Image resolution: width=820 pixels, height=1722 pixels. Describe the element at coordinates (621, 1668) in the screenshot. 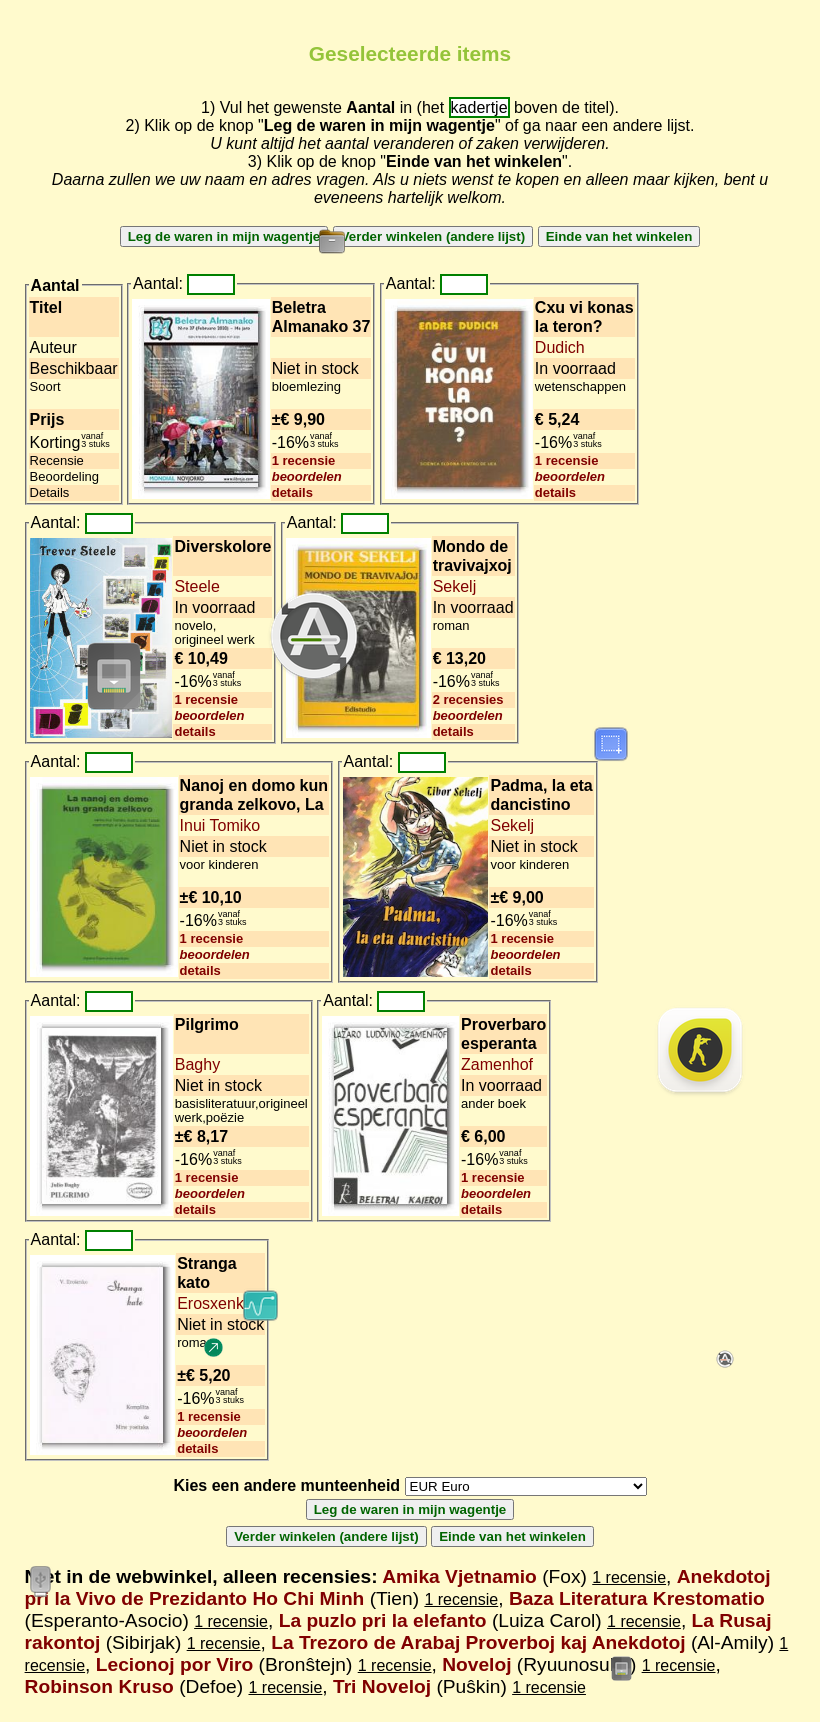

I see `a ROM file or cartridge-based game image` at that location.